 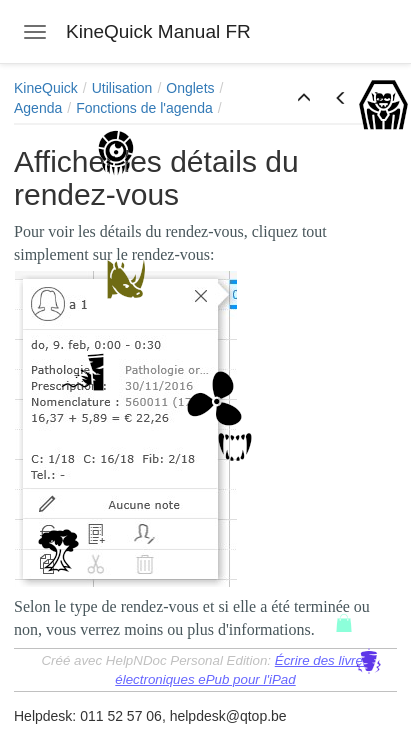 I want to click on access food or restaurant options in a game, so click(x=369, y=661).